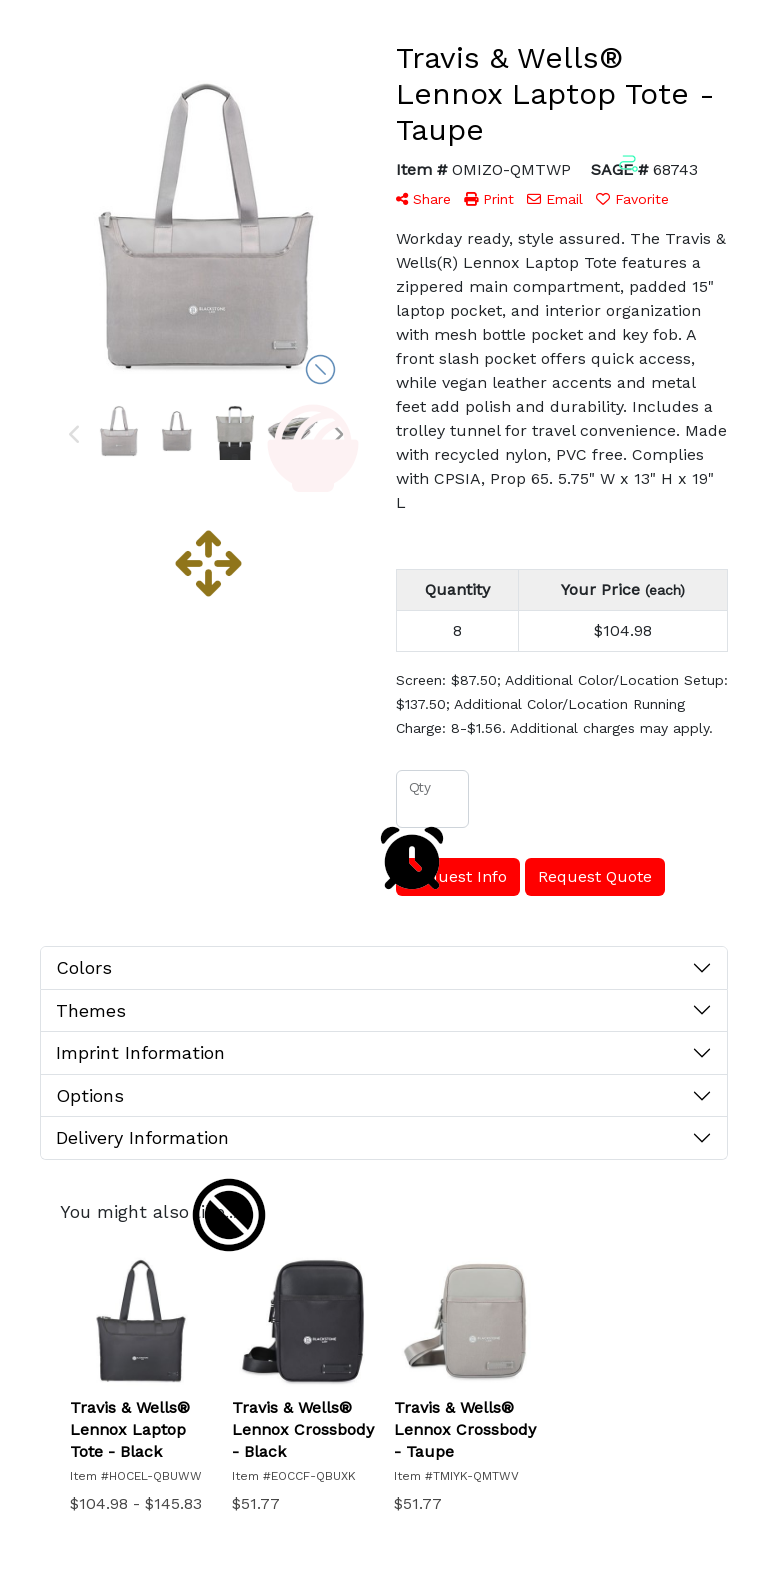 This screenshot has width=768, height=1586. Describe the element at coordinates (628, 162) in the screenshot. I see `view or edit a route path` at that location.